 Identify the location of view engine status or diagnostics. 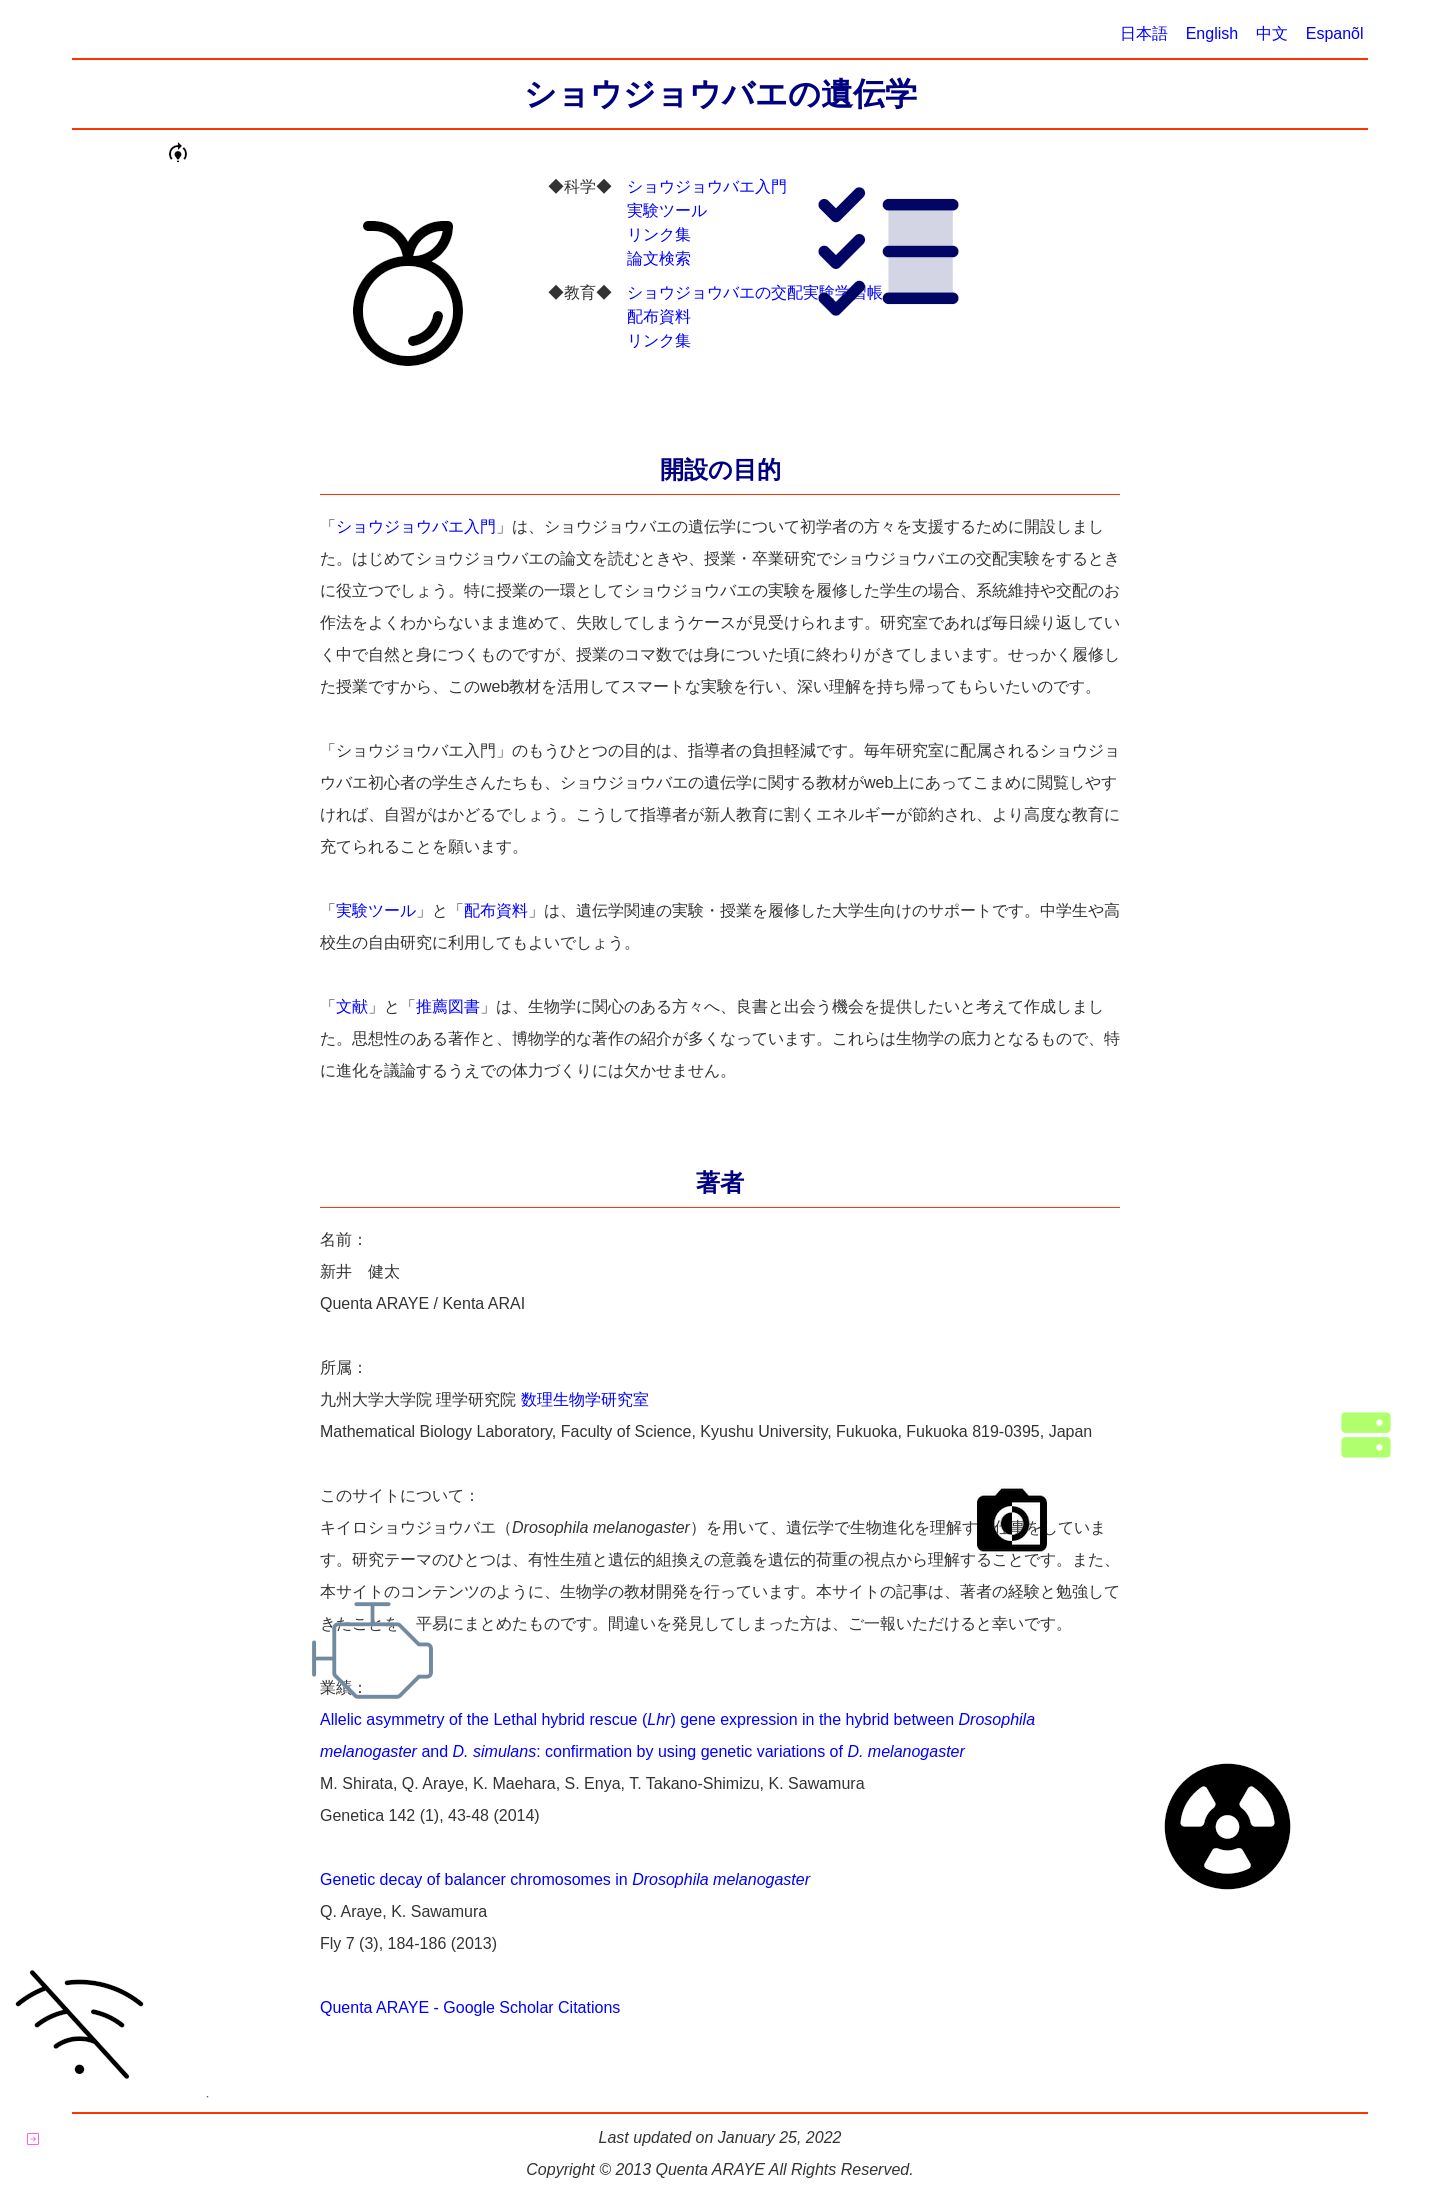
(370, 1652).